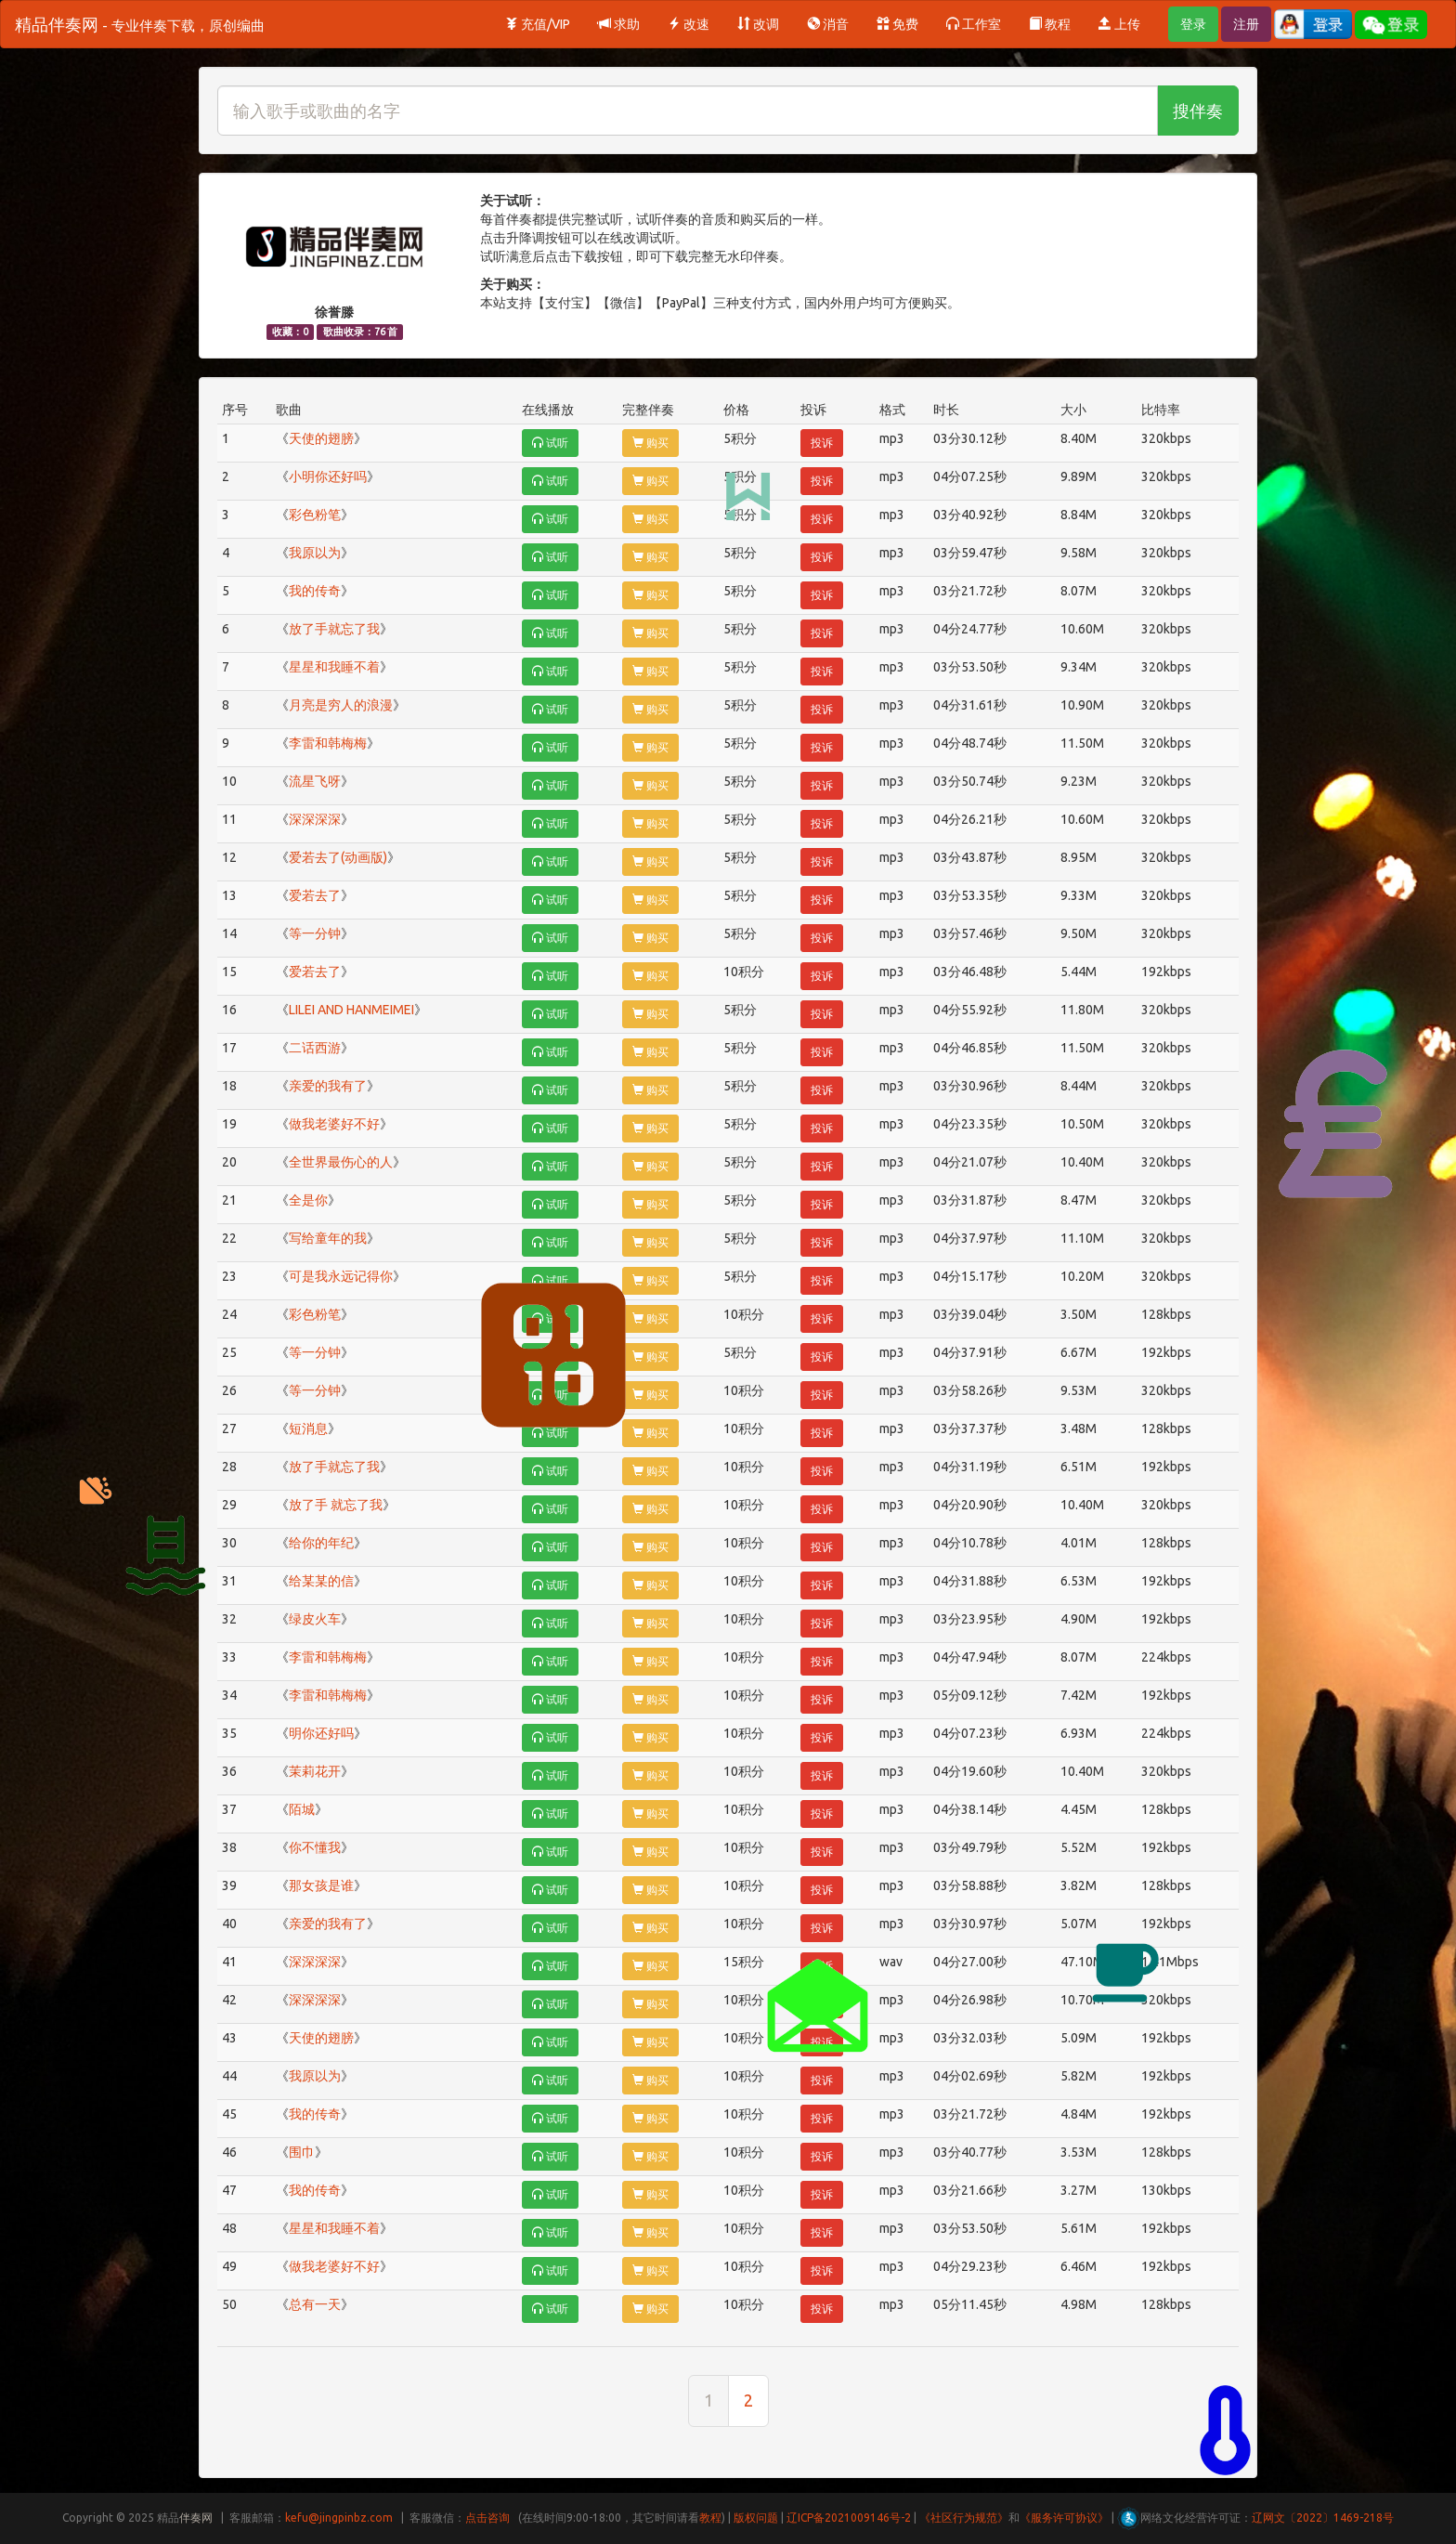 The height and width of the screenshot is (2544, 1456). I want to click on find nearby coffee shops or cafés, so click(1124, 1971).